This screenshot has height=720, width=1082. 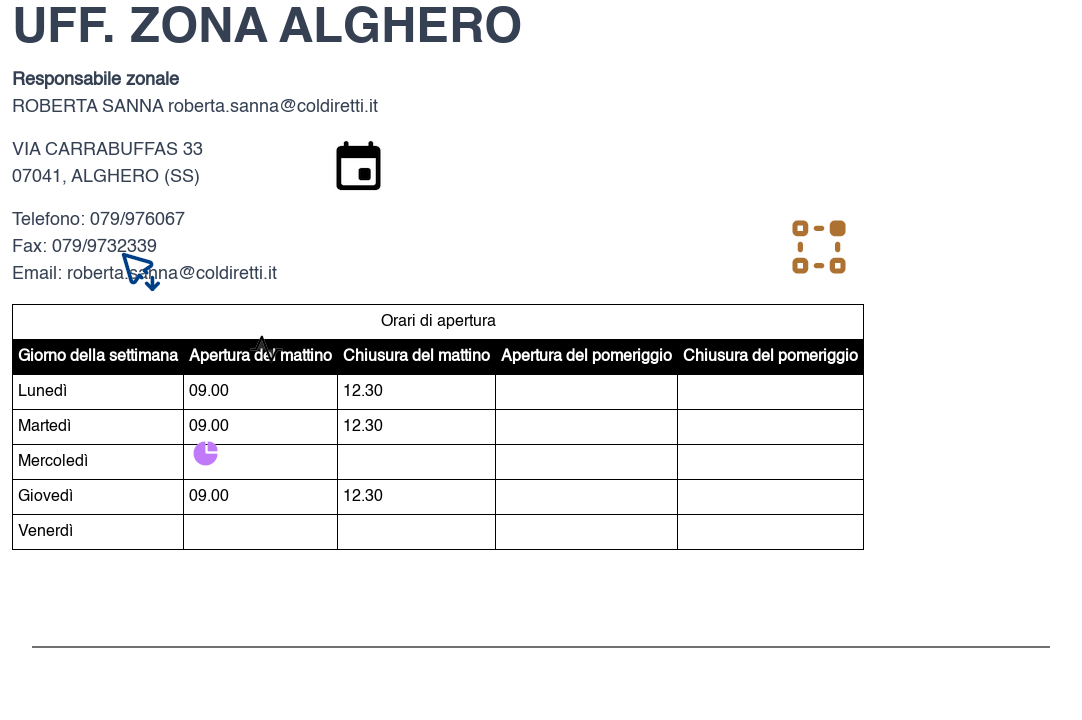 What do you see at coordinates (139, 270) in the screenshot?
I see `scroll or navigate downward` at bounding box center [139, 270].